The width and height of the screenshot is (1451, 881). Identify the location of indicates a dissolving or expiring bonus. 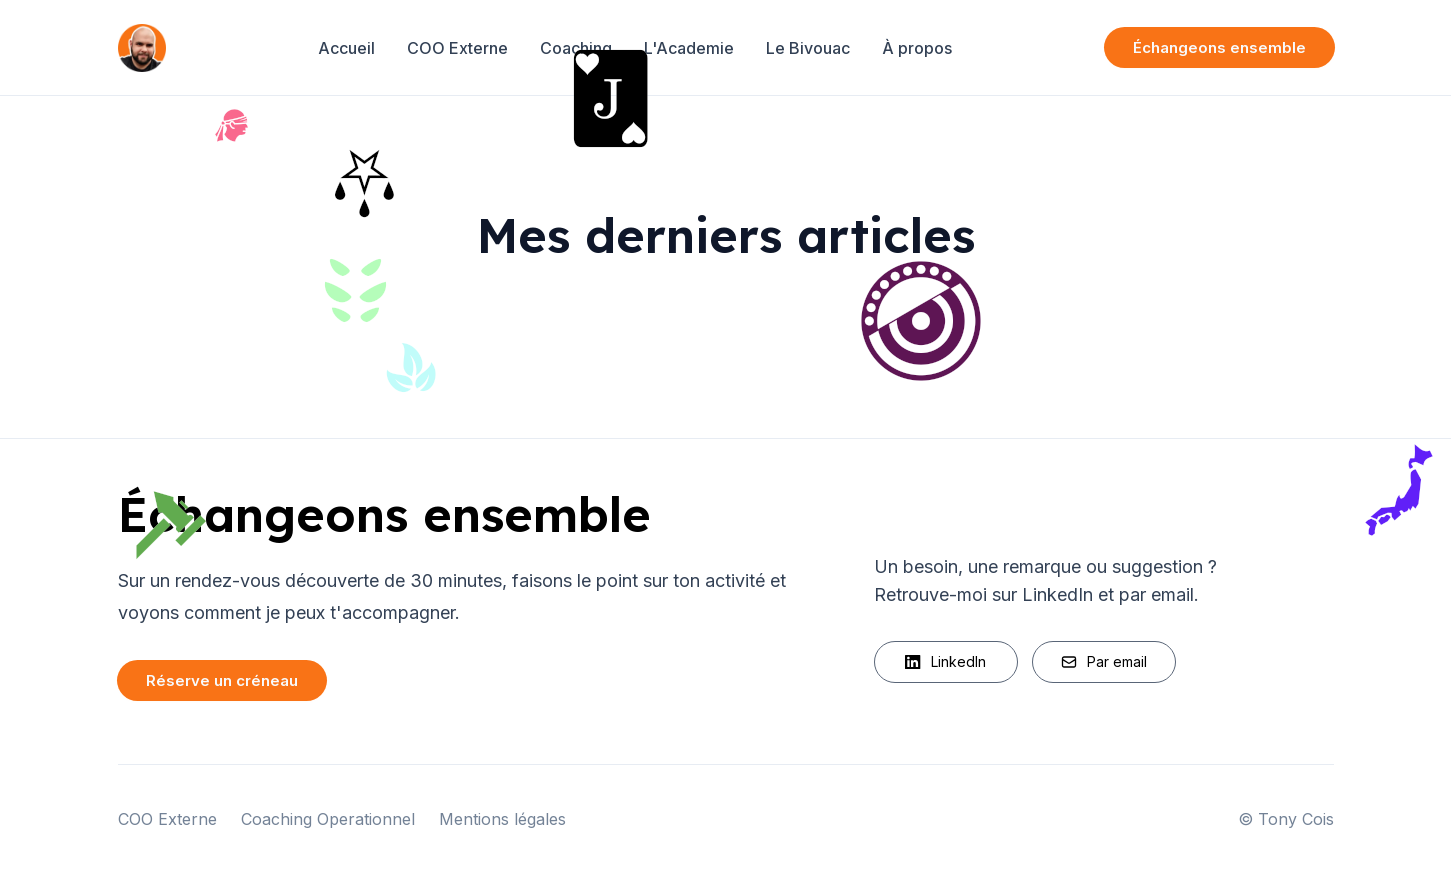
(363, 183).